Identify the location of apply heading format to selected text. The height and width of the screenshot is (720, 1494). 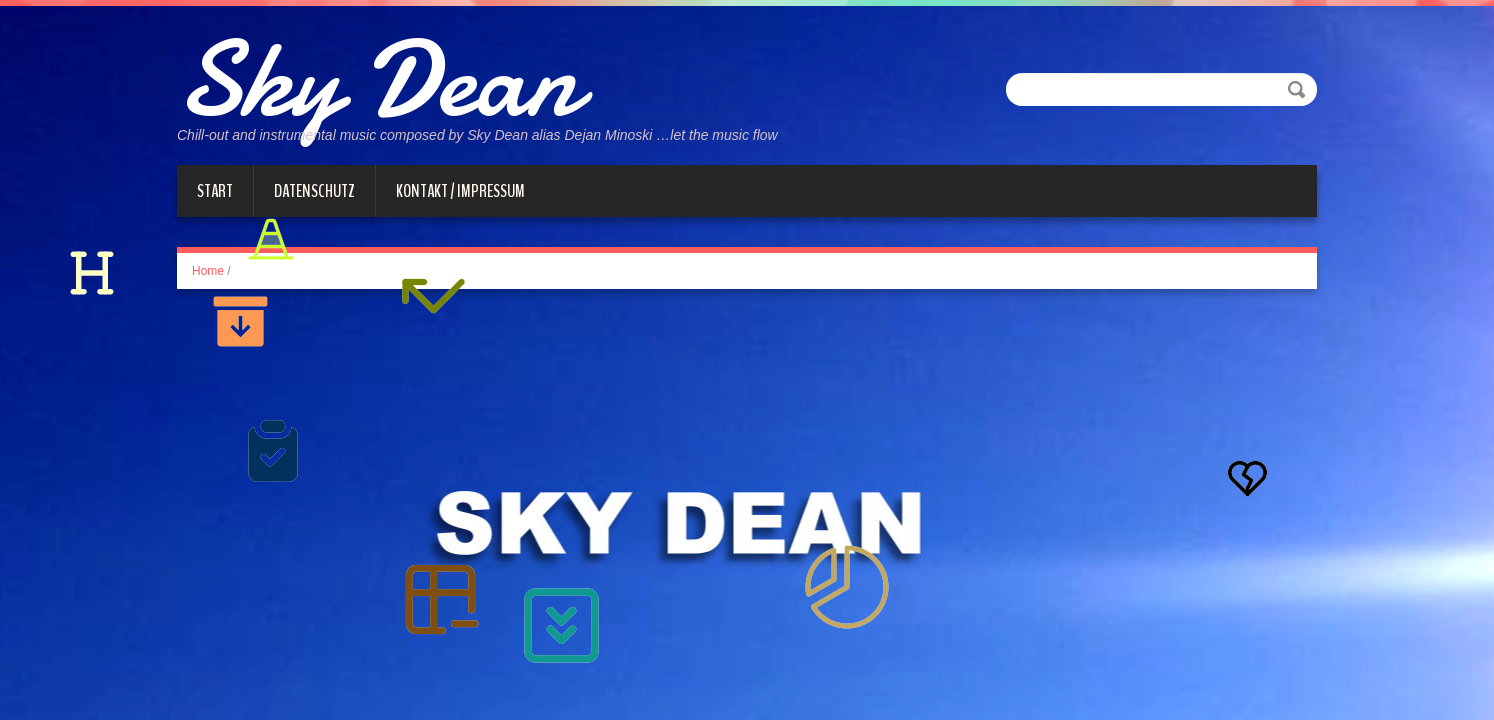
(92, 273).